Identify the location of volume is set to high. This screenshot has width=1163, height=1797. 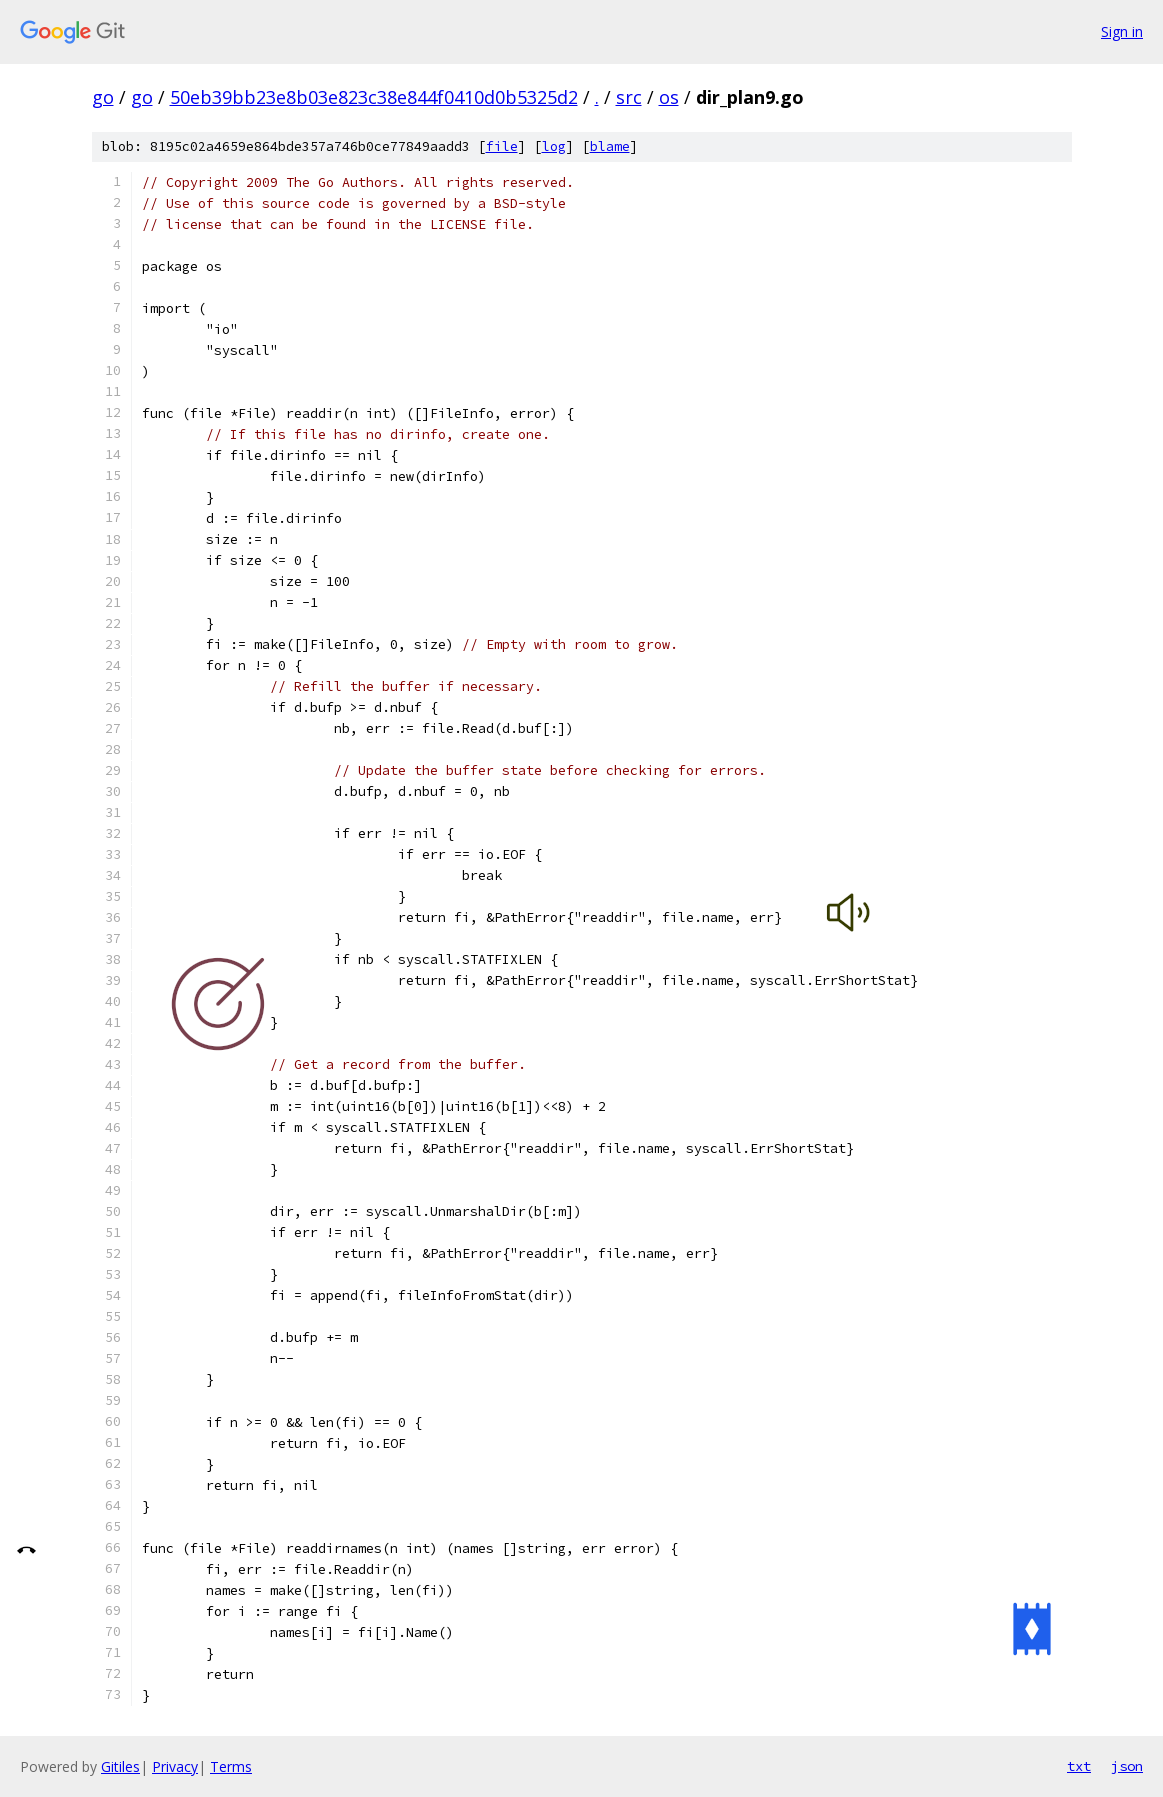
(847, 912).